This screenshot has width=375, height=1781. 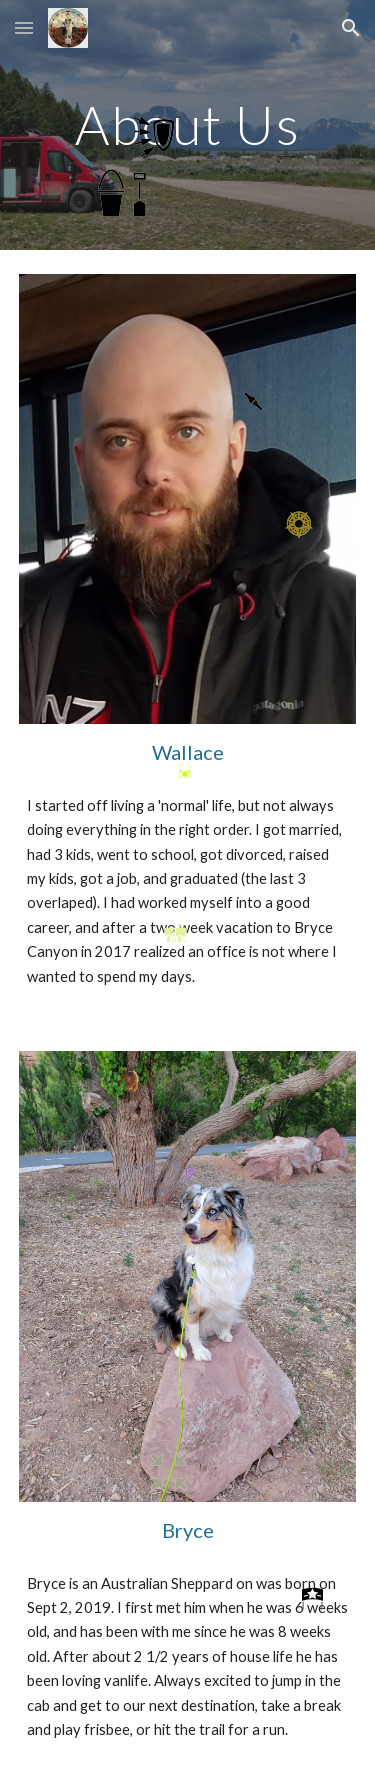 What do you see at coordinates (122, 193) in the screenshot?
I see `access beach or vacation-themed content` at bounding box center [122, 193].